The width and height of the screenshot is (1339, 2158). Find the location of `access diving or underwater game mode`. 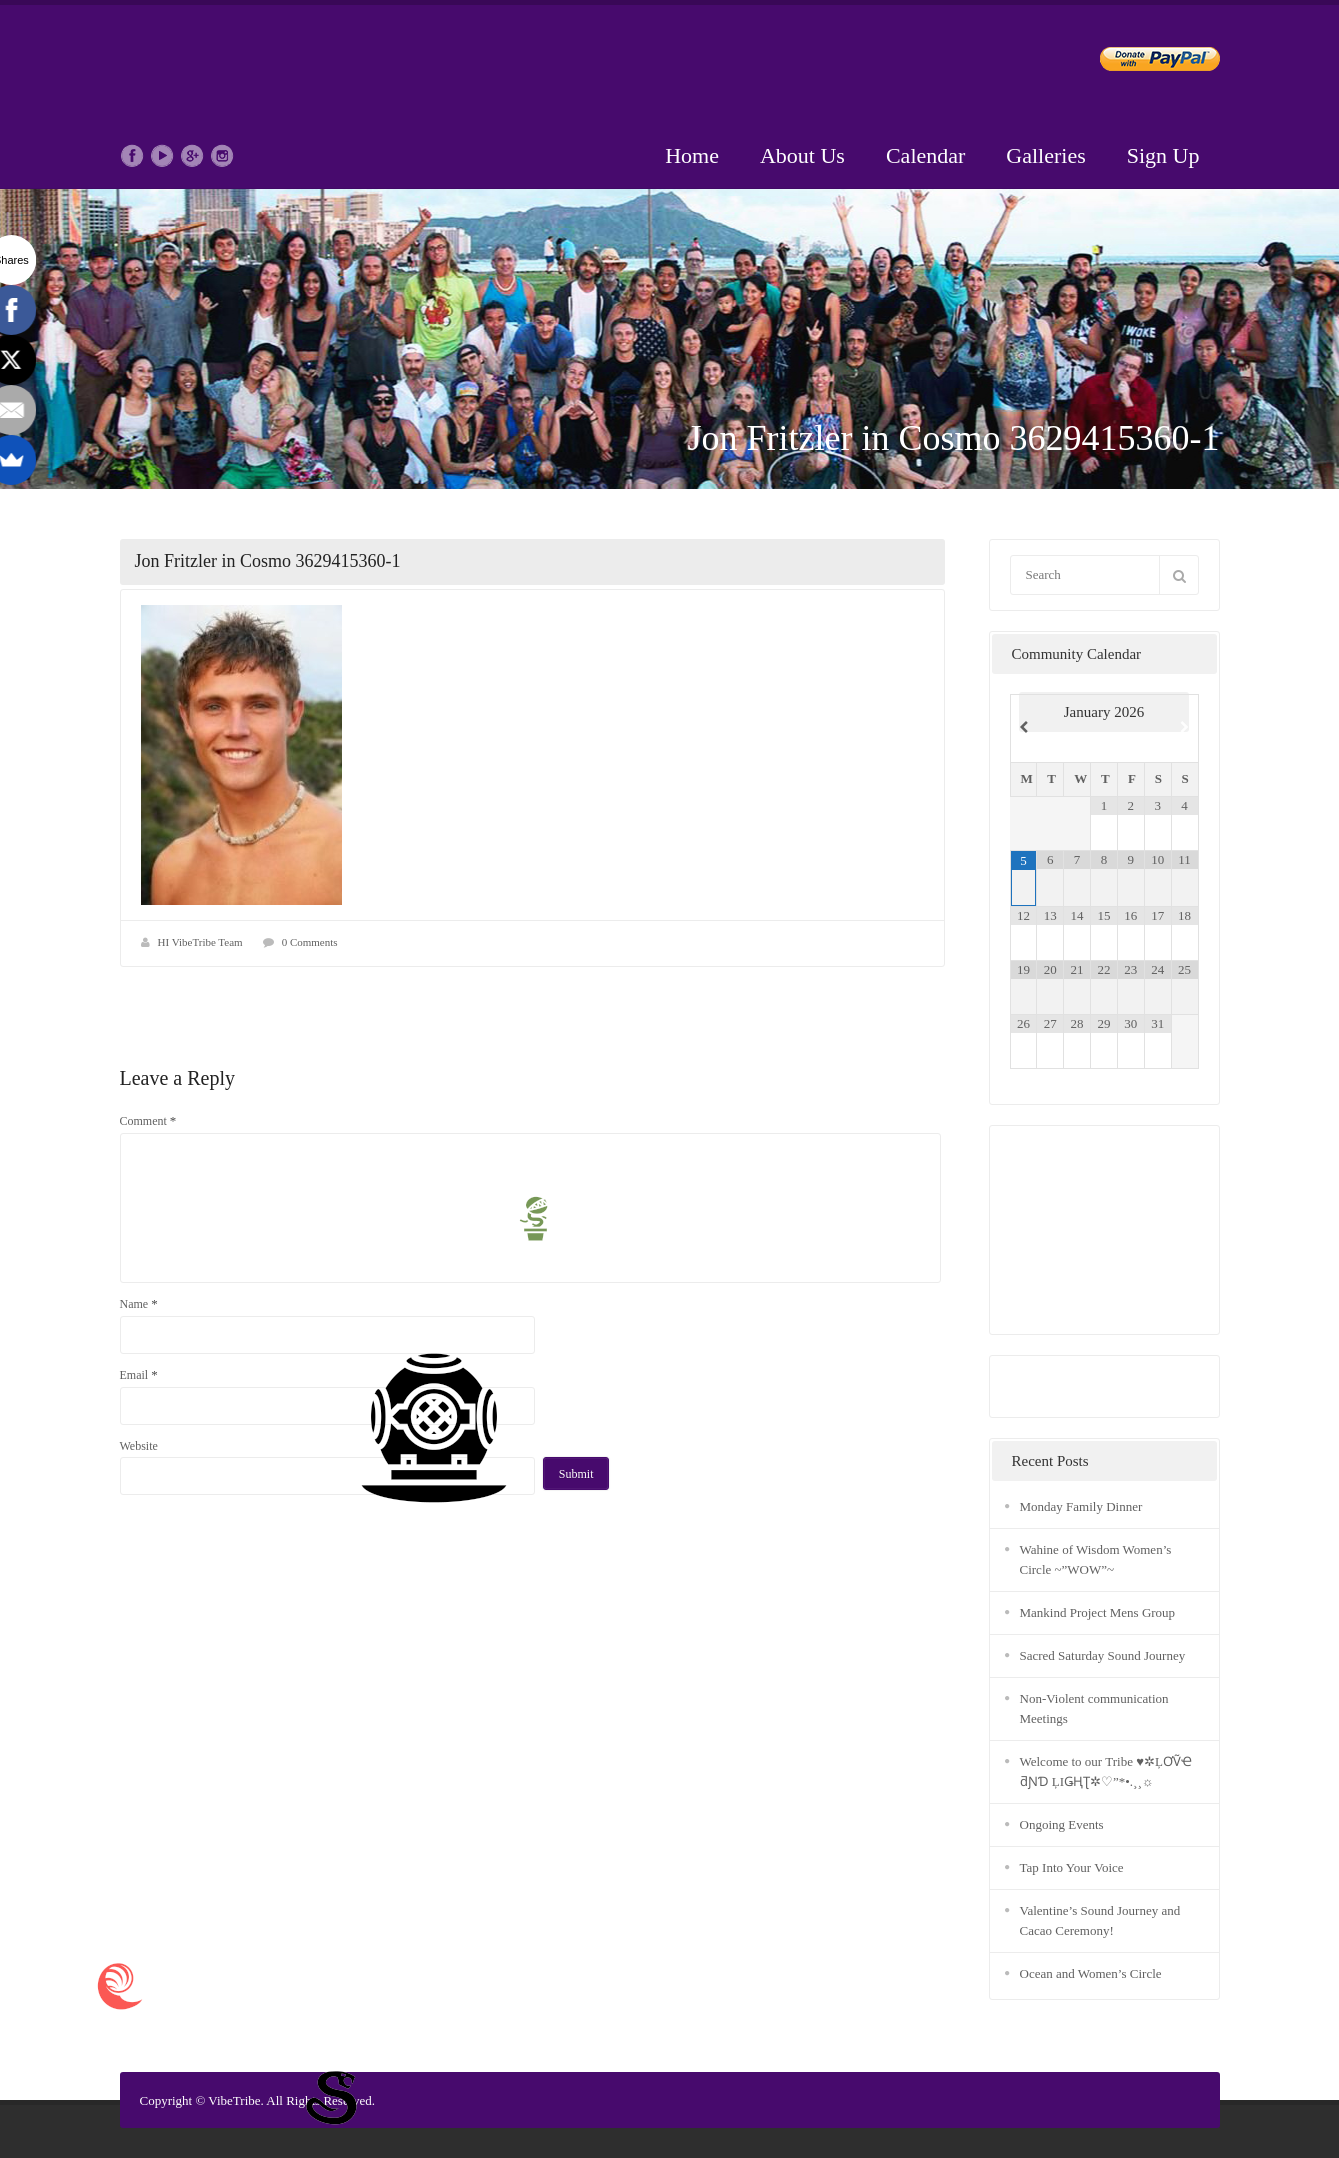

access diving or underwater game mode is located at coordinates (434, 1428).